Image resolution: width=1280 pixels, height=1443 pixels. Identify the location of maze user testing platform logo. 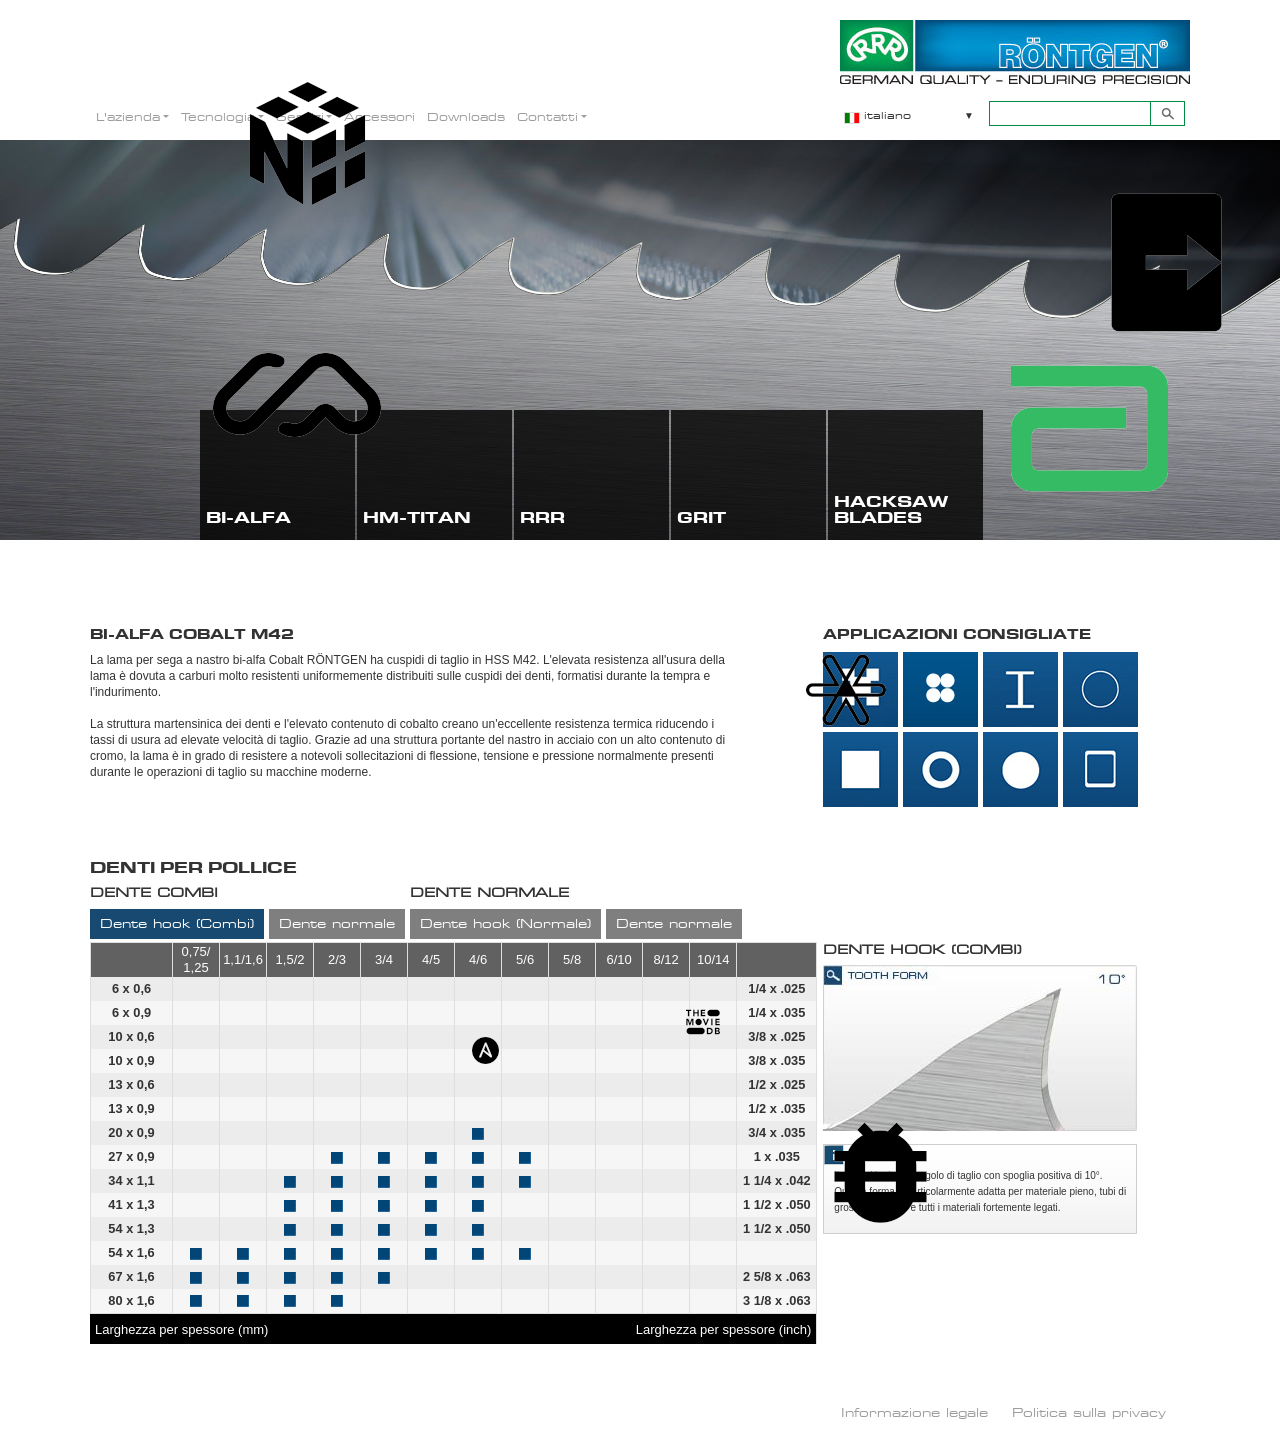
(297, 395).